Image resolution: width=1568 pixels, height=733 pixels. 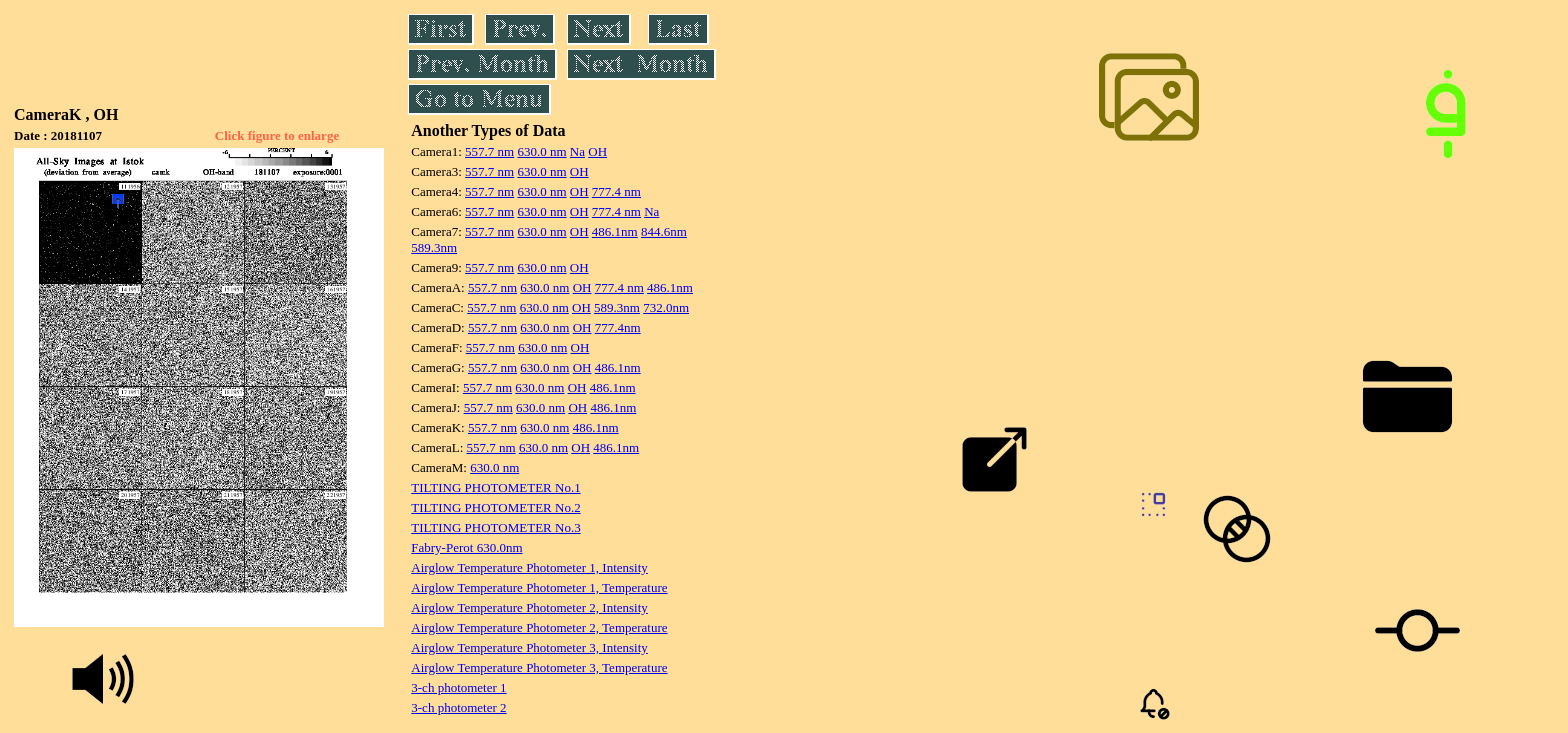 What do you see at coordinates (1407, 396) in the screenshot?
I see `open folder to view contents` at bounding box center [1407, 396].